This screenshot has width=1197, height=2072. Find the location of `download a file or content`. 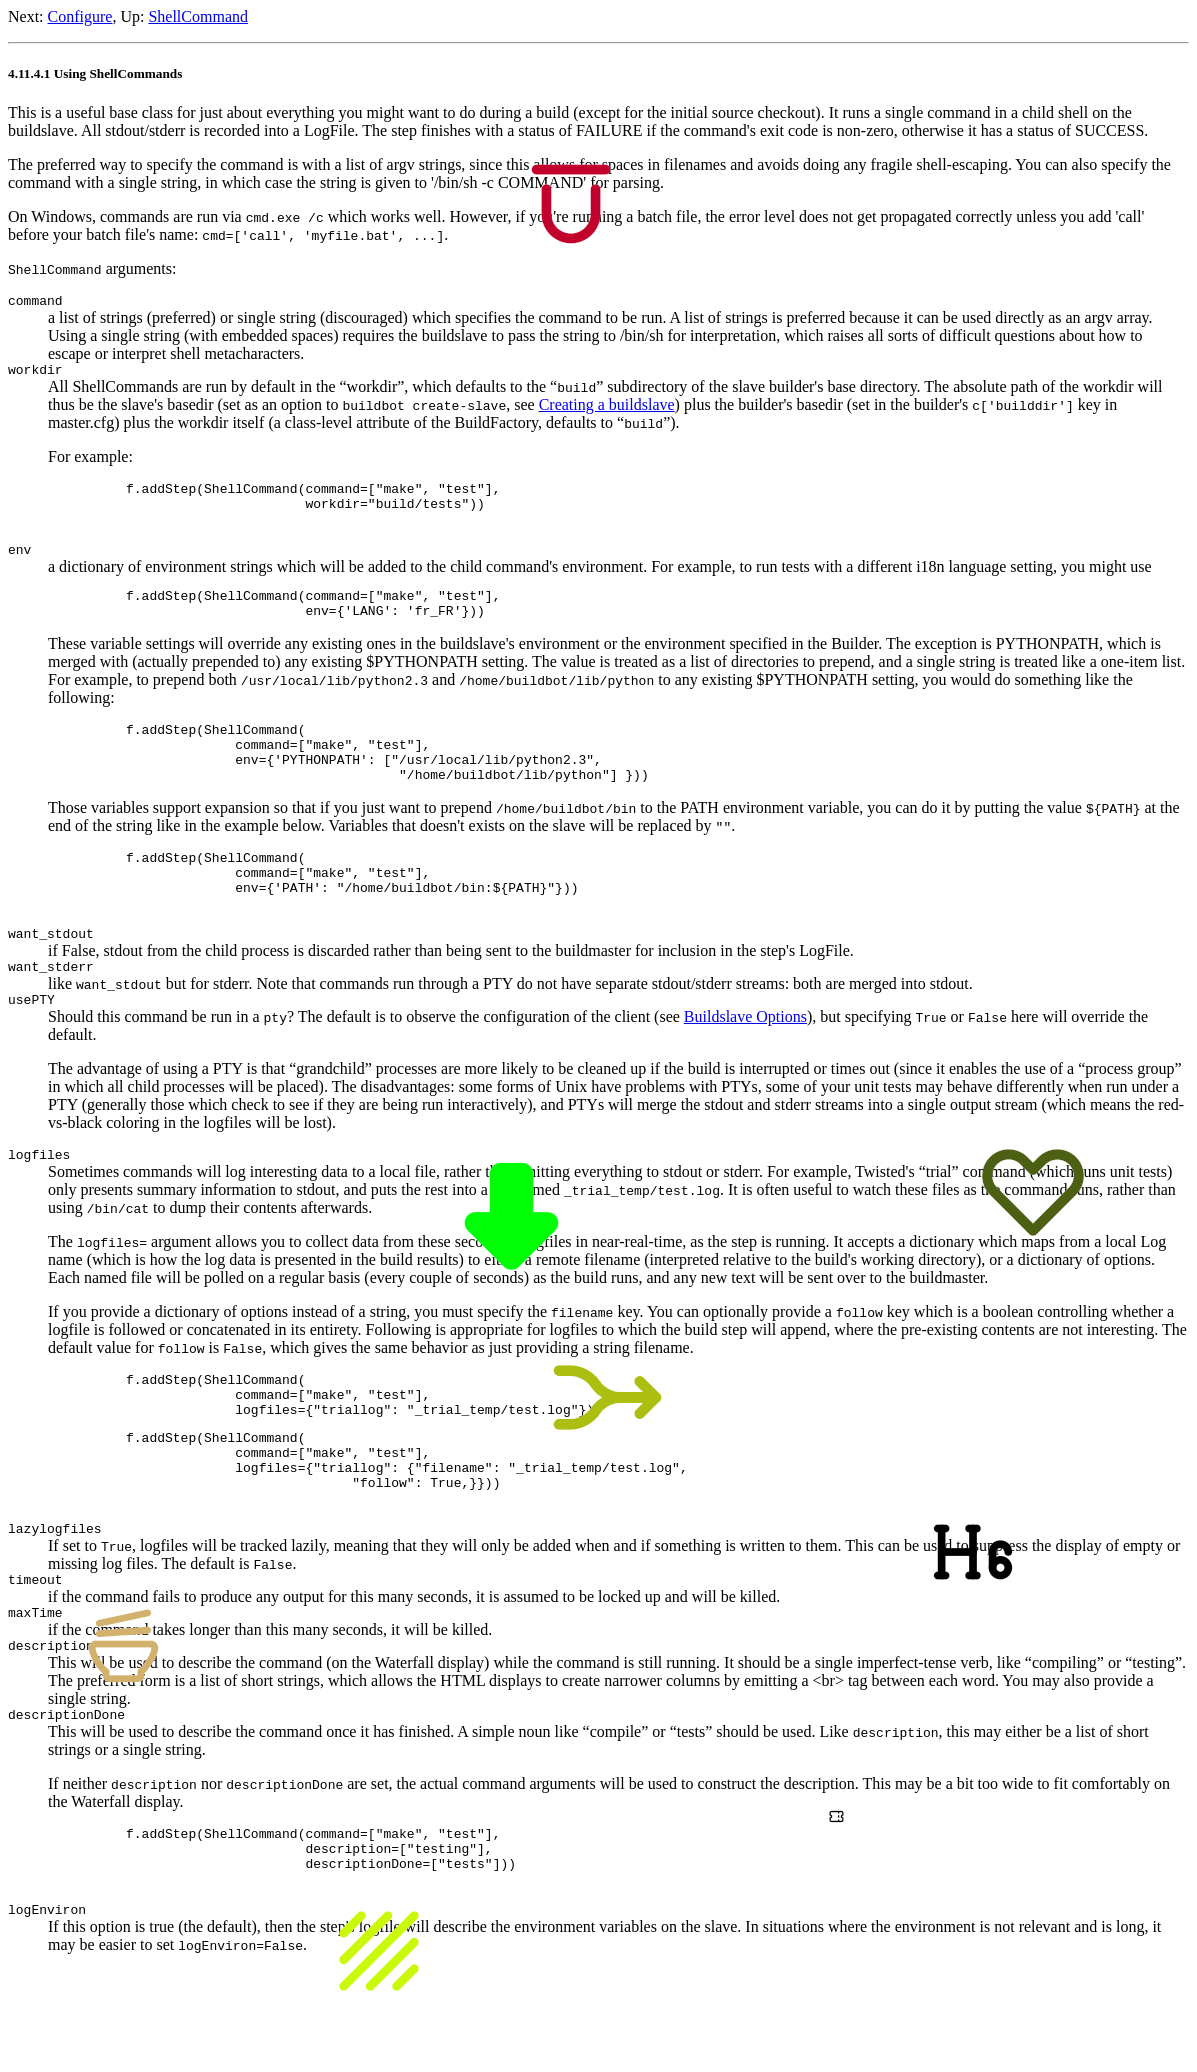

download a file or content is located at coordinates (511, 1217).